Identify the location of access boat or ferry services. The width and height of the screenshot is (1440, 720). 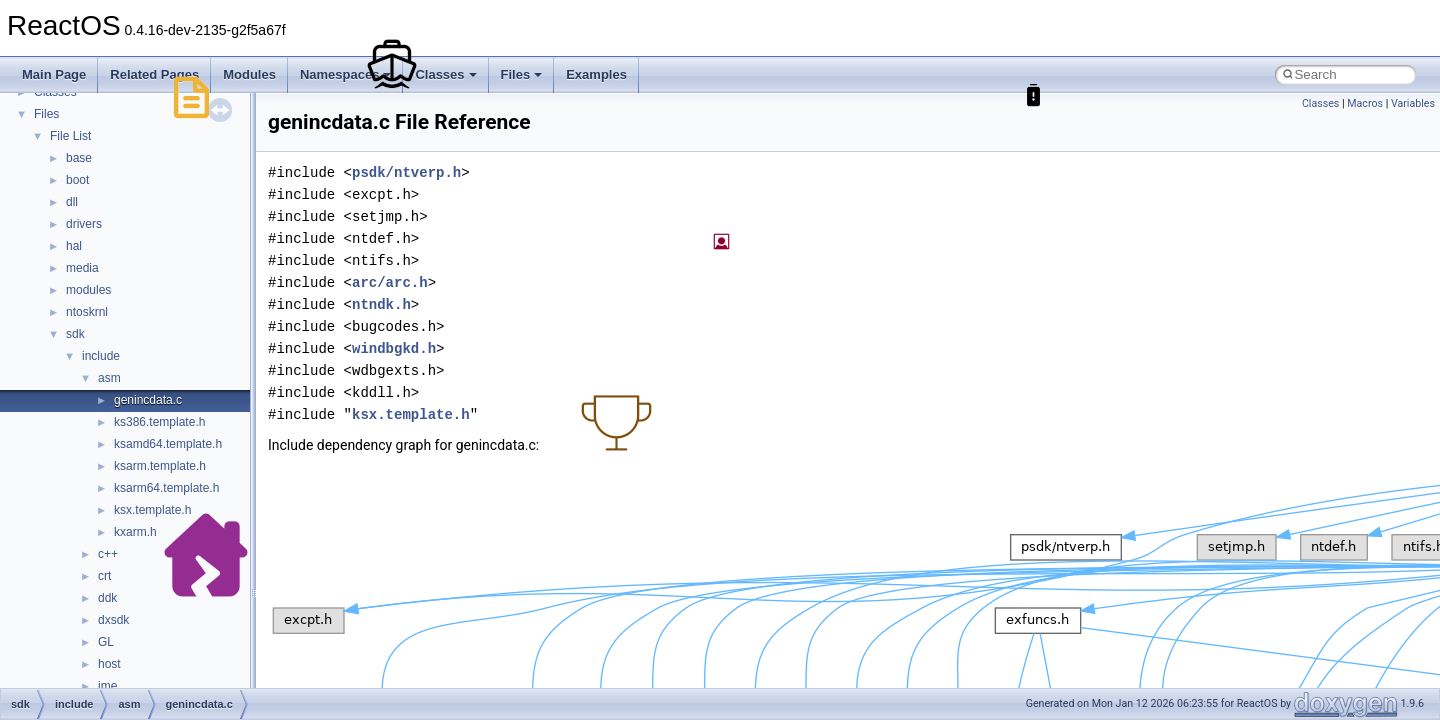
(392, 64).